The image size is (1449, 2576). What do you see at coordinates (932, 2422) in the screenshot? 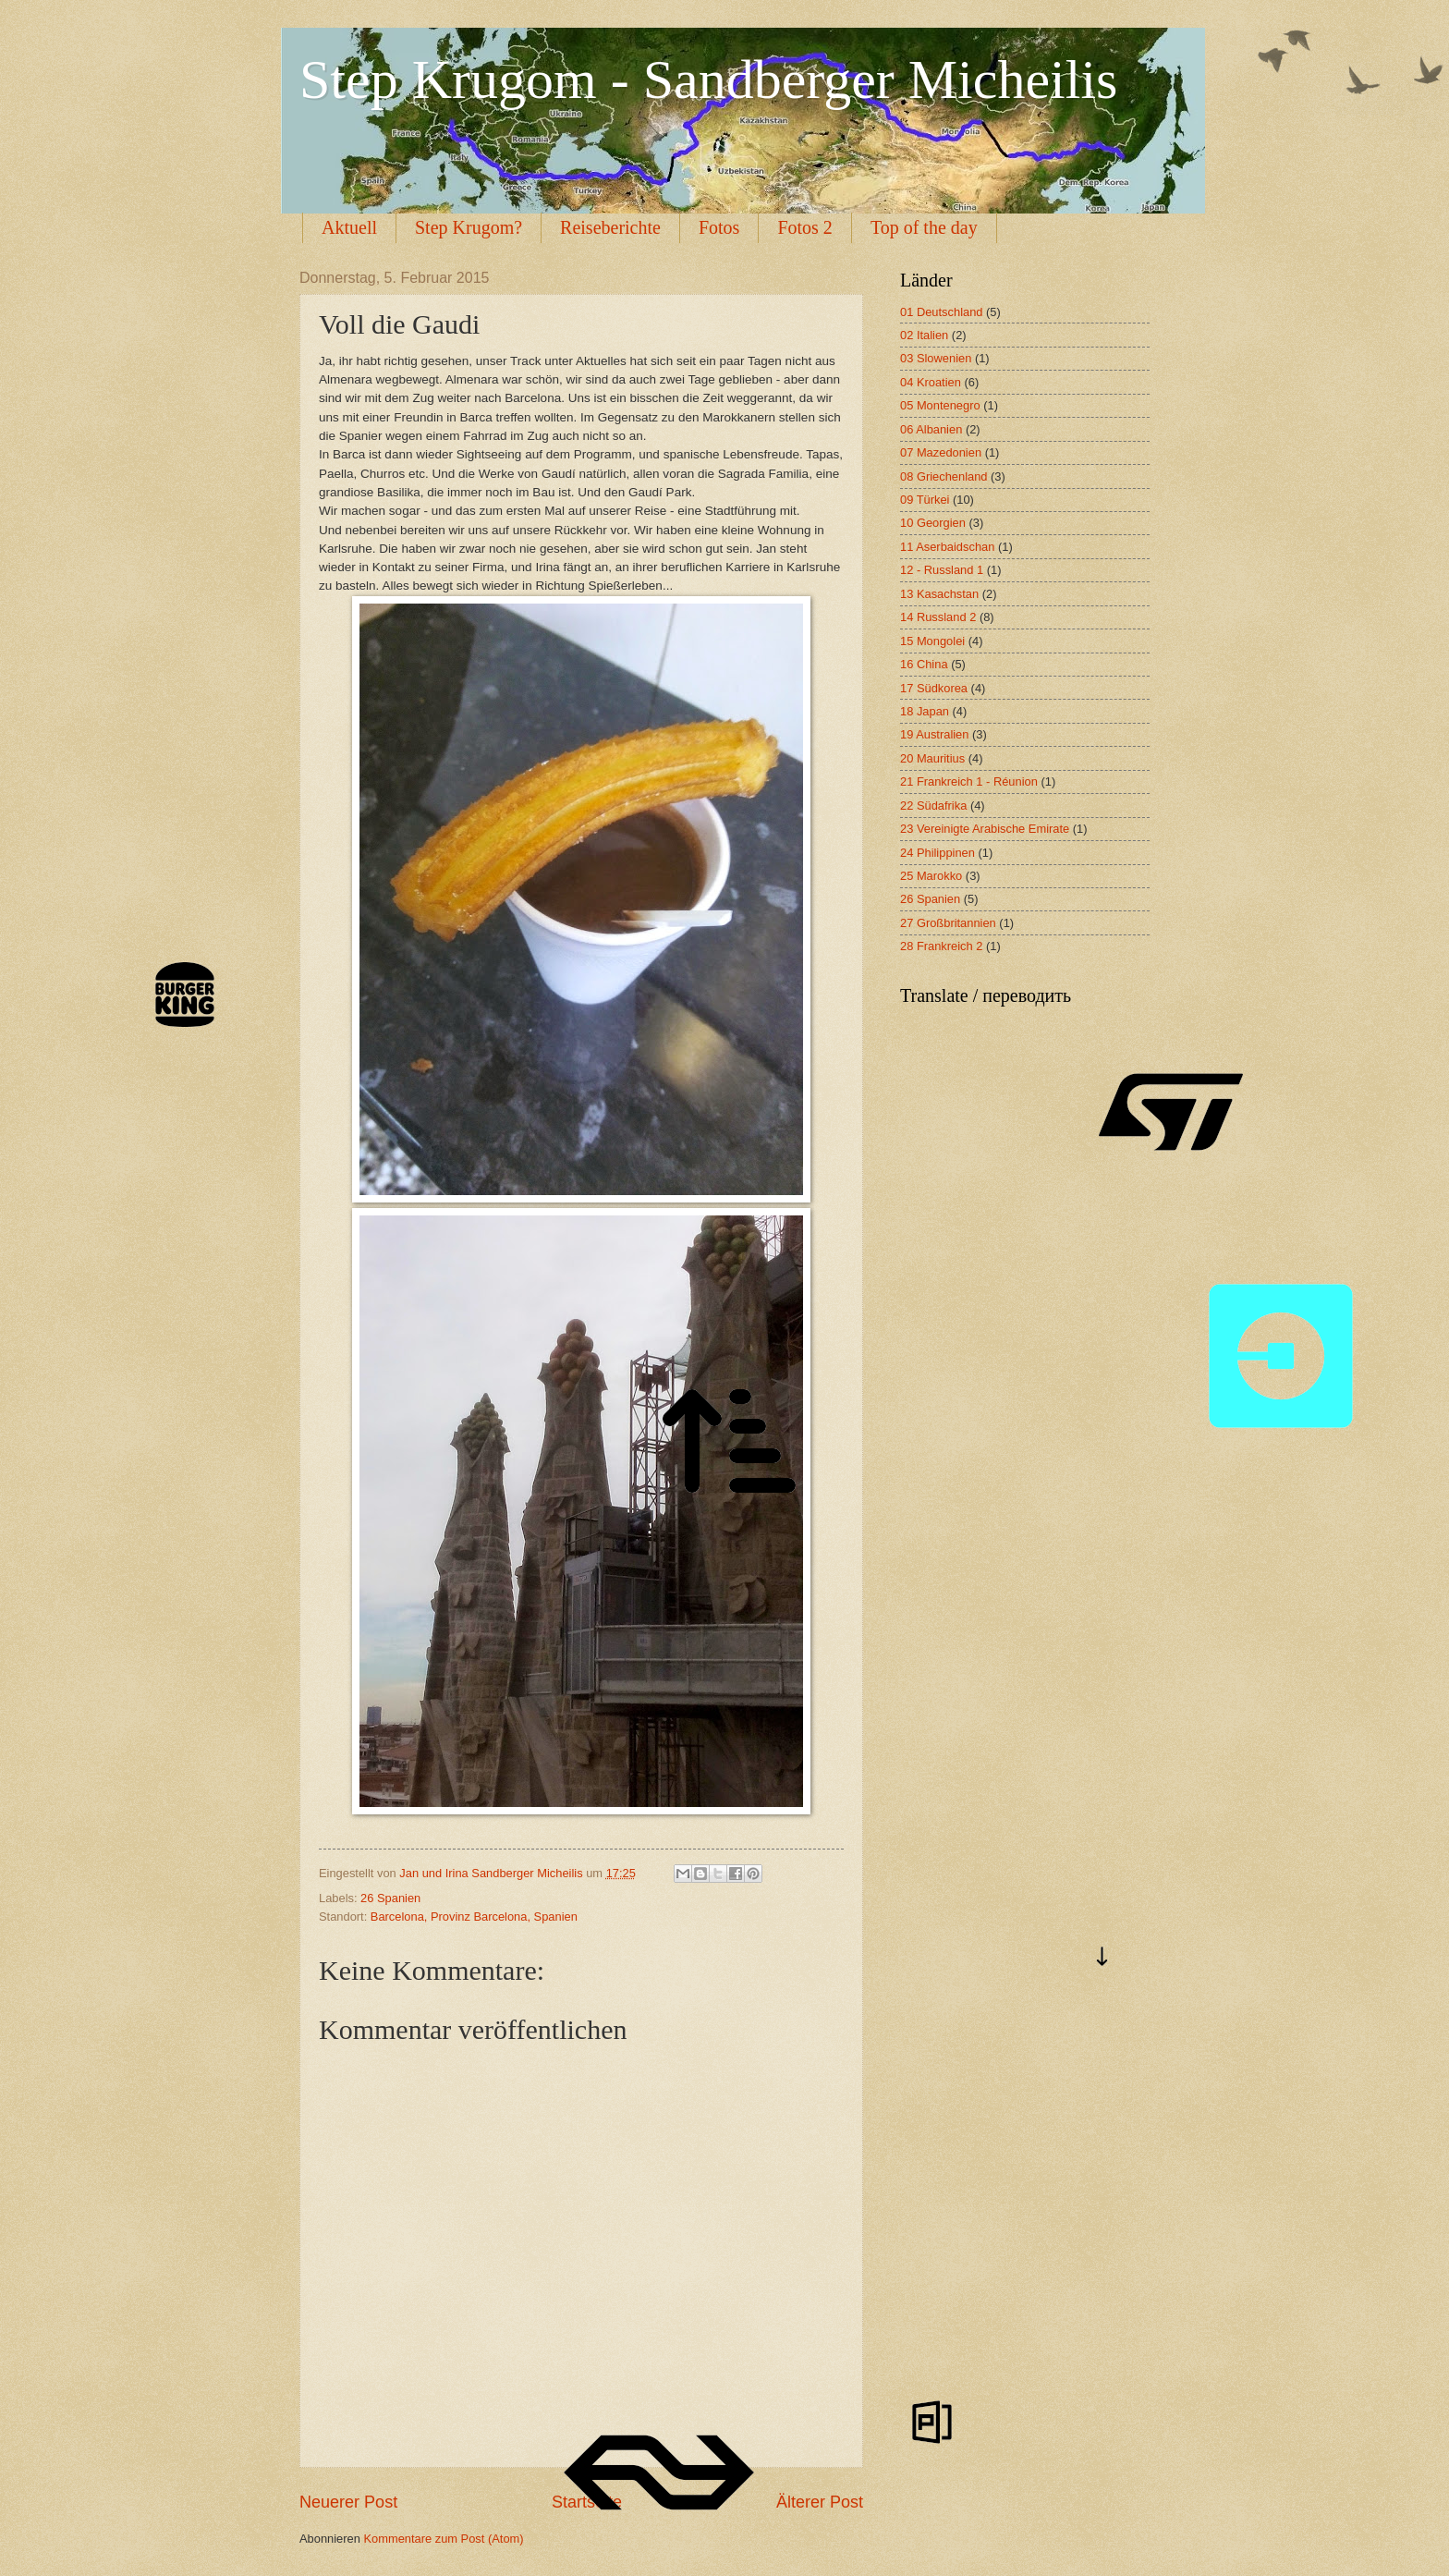
I see `open a PowerPoint presentation file` at bounding box center [932, 2422].